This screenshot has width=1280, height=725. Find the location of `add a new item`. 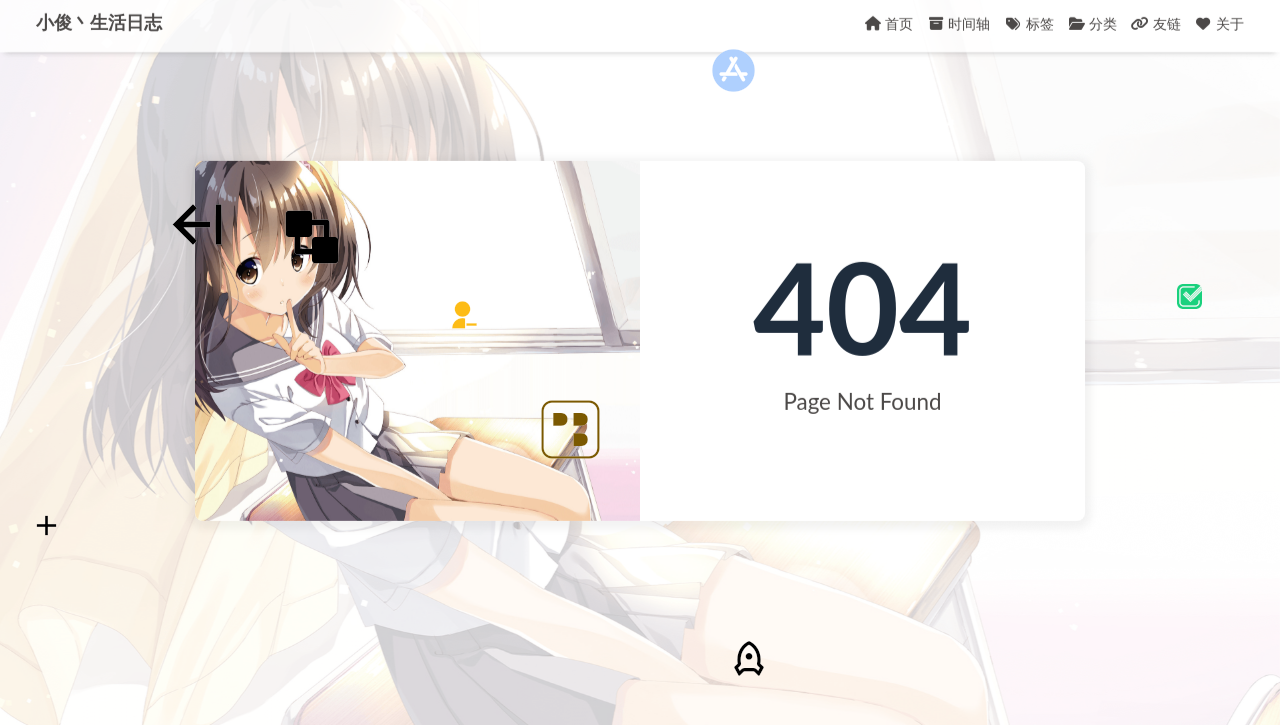

add a new item is located at coordinates (46, 525).